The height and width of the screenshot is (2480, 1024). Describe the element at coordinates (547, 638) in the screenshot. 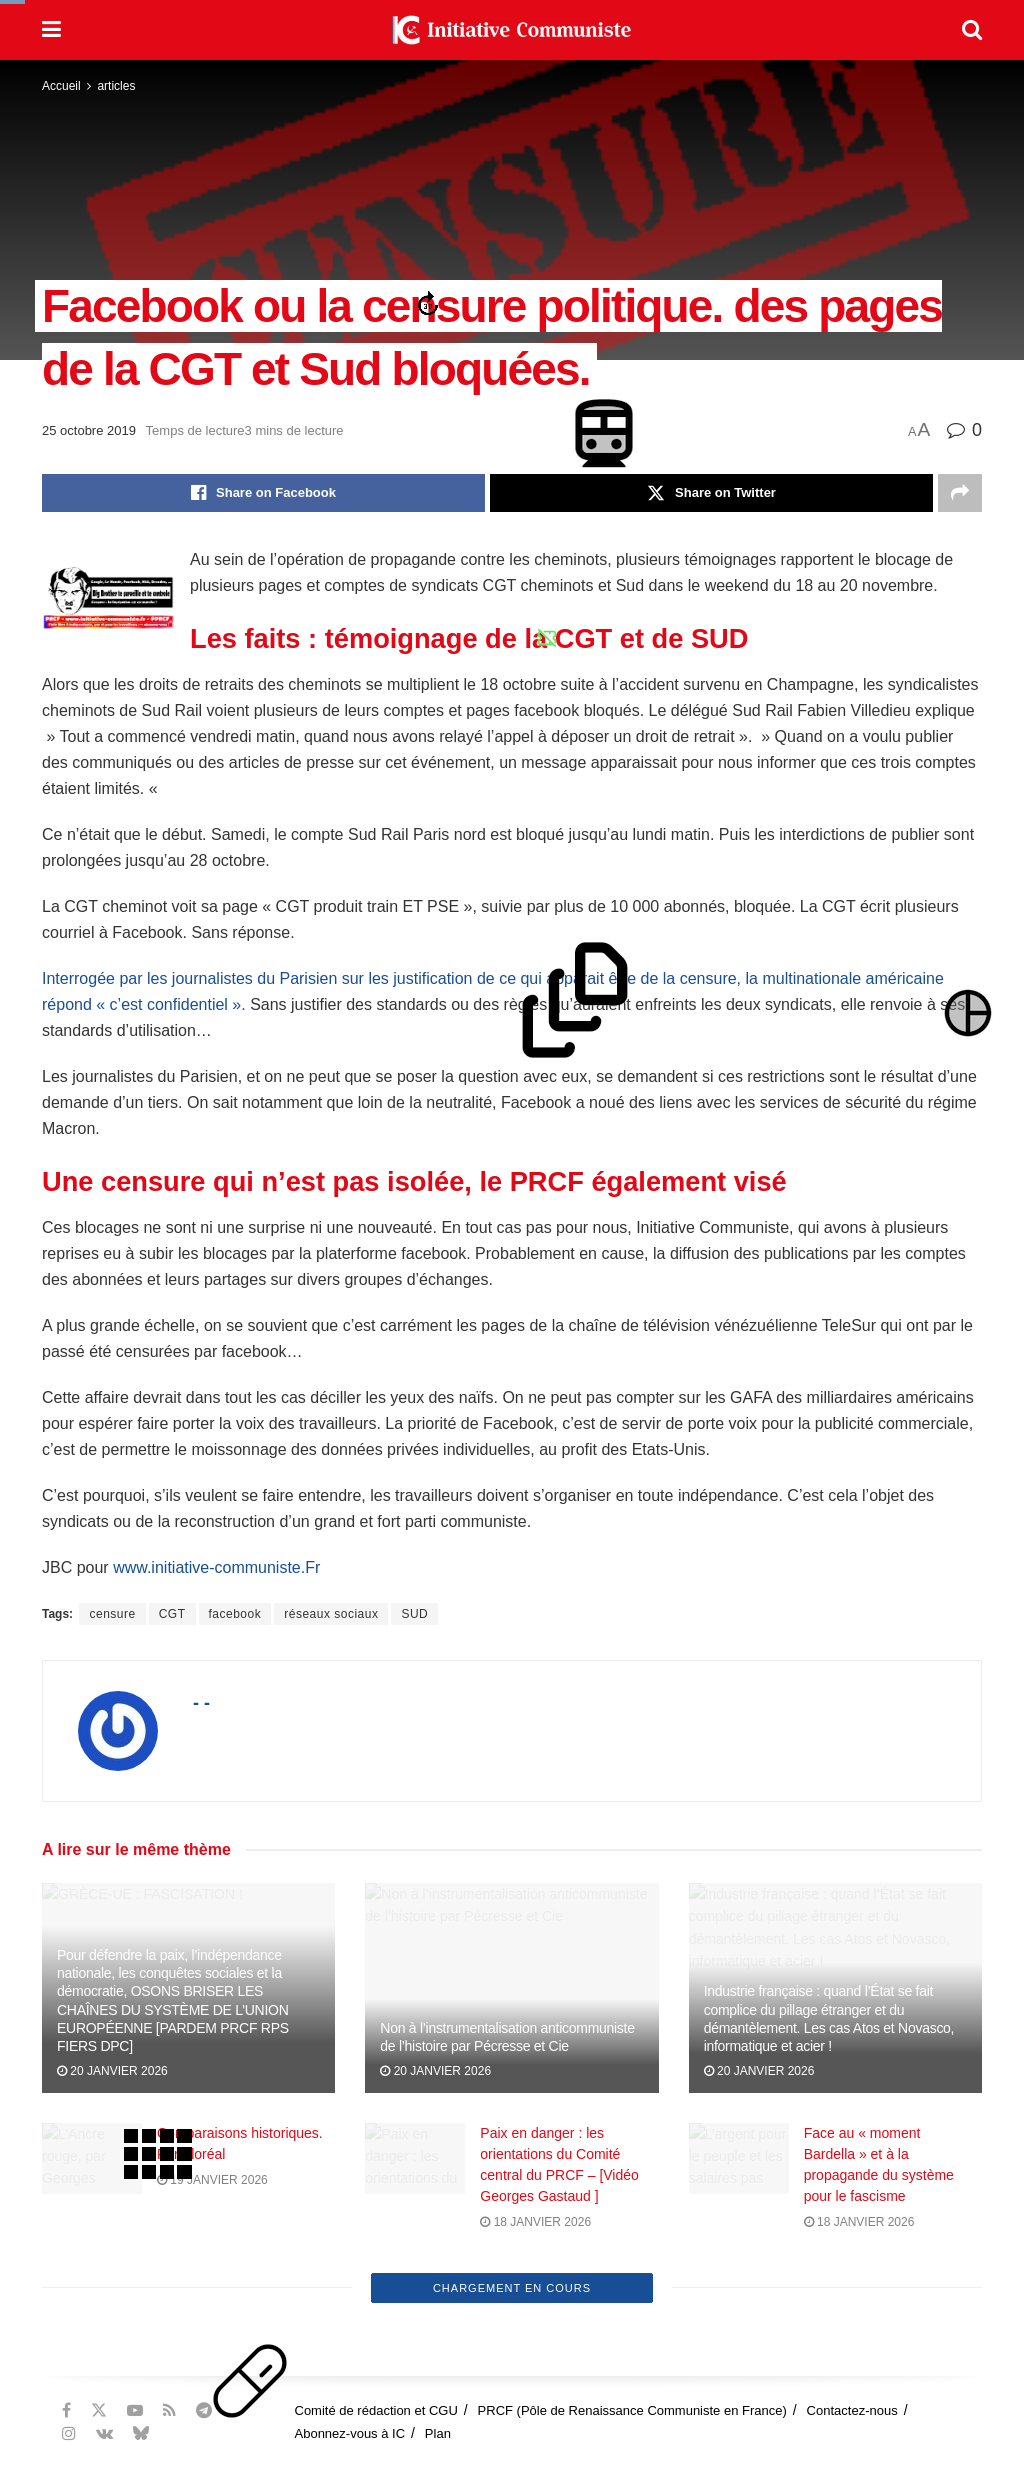

I see `ticket unavailable or sold out` at that location.